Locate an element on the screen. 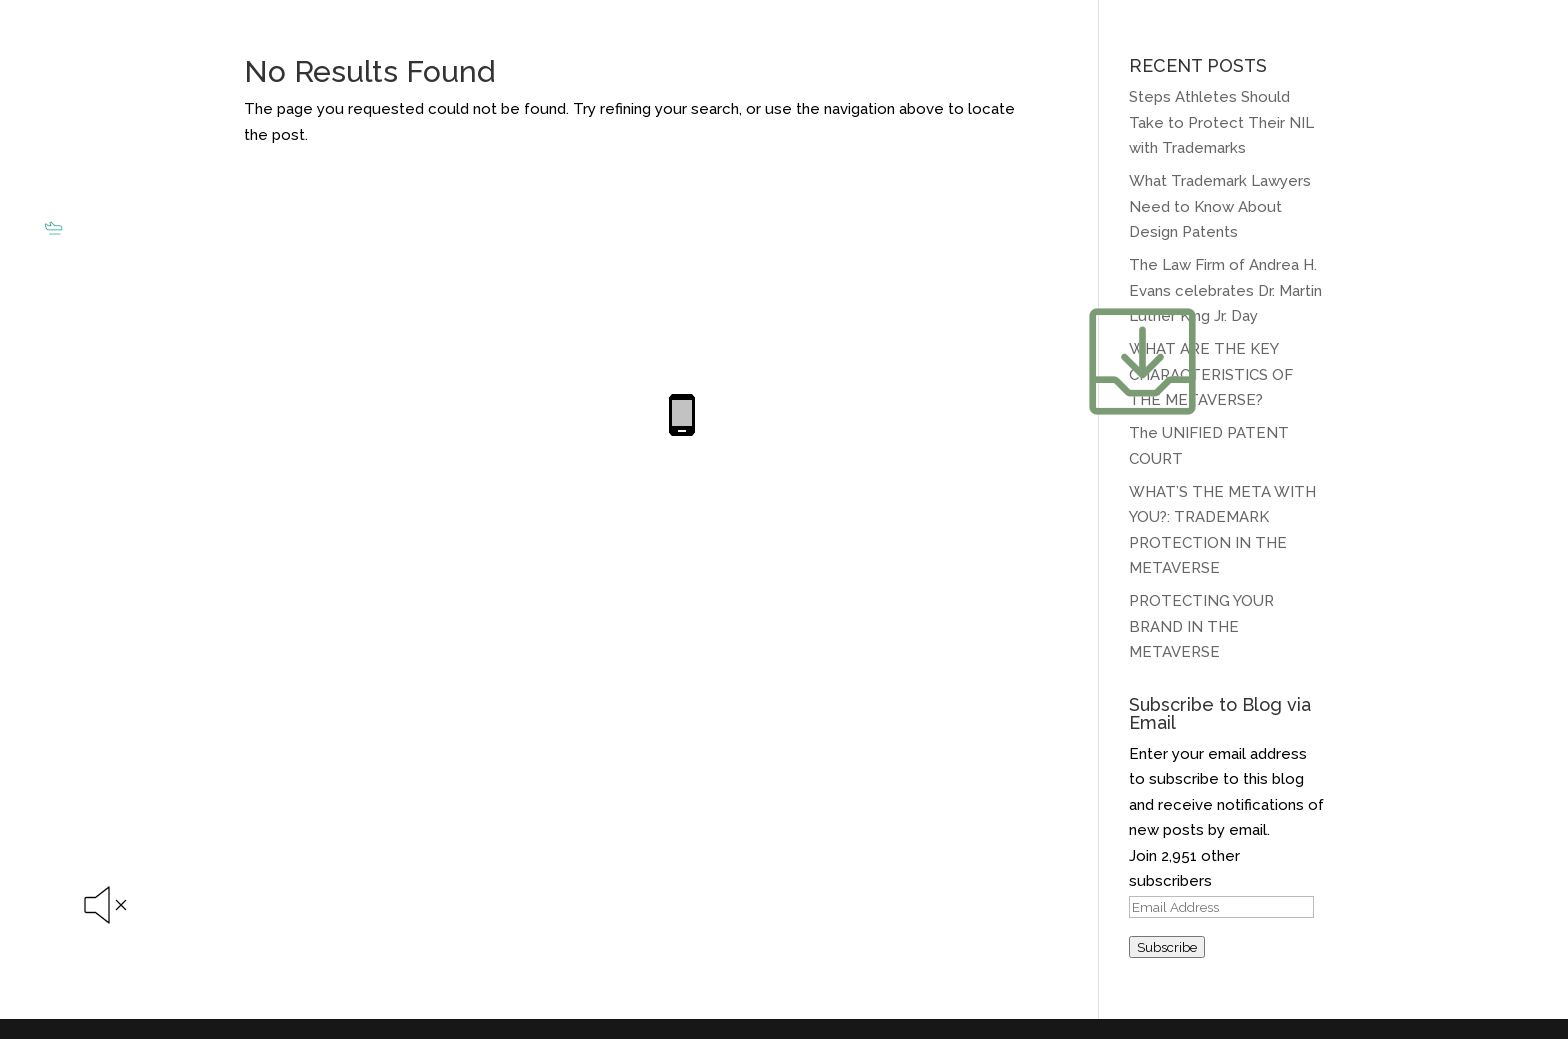 The image size is (1568, 1039). indicates an android device is located at coordinates (682, 415).